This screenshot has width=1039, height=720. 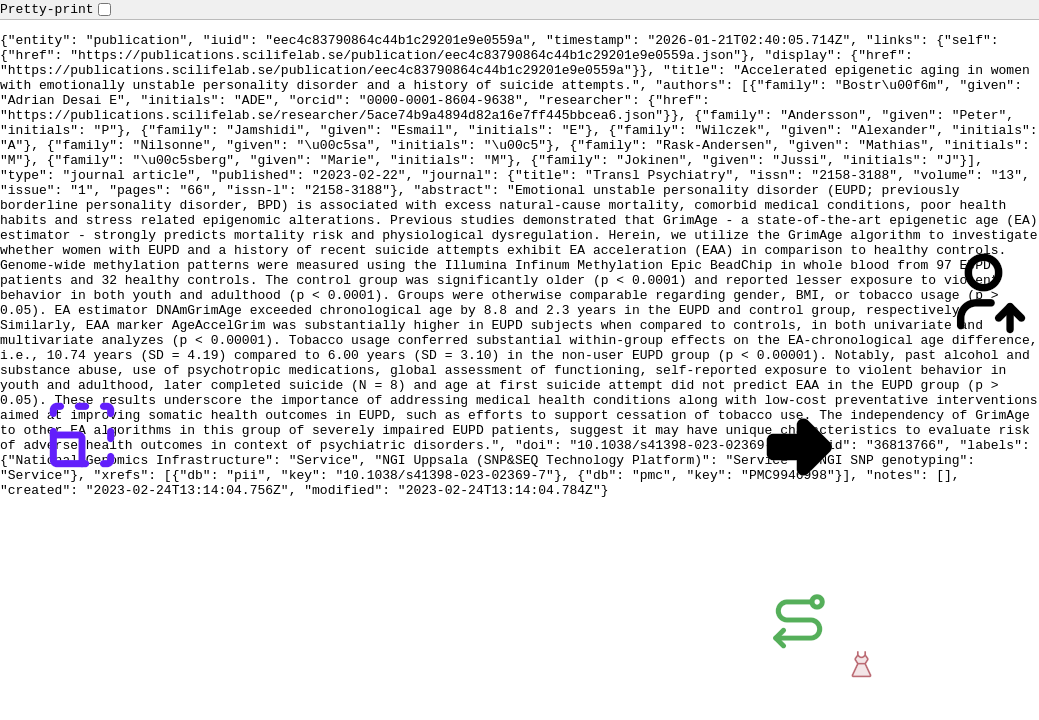 I want to click on navigate to the next item or page, so click(x=800, y=447).